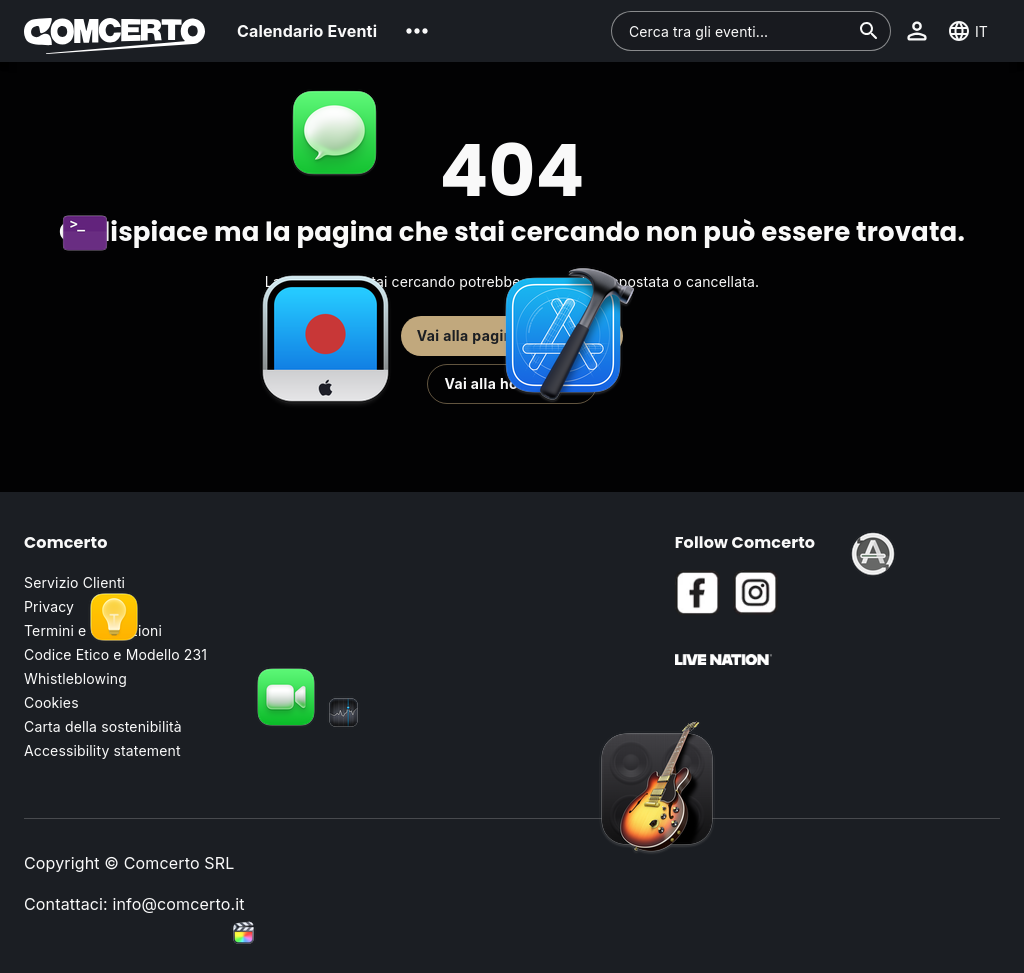 This screenshot has width=1024, height=973. What do you see at coordinates (334, 132) in the screenshot?
I see `open the messages app` at bounding box center [334, 132].